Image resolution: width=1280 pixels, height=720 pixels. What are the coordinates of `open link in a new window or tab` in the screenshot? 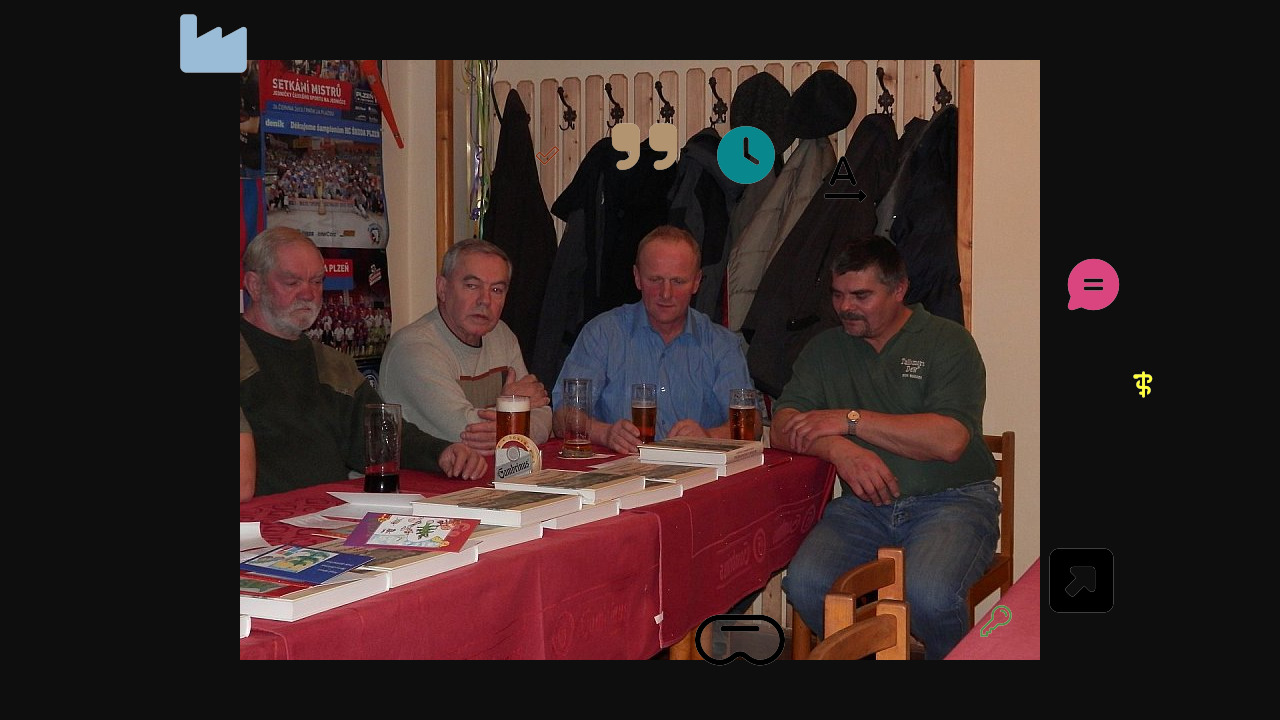 It's located at (1081, 580).